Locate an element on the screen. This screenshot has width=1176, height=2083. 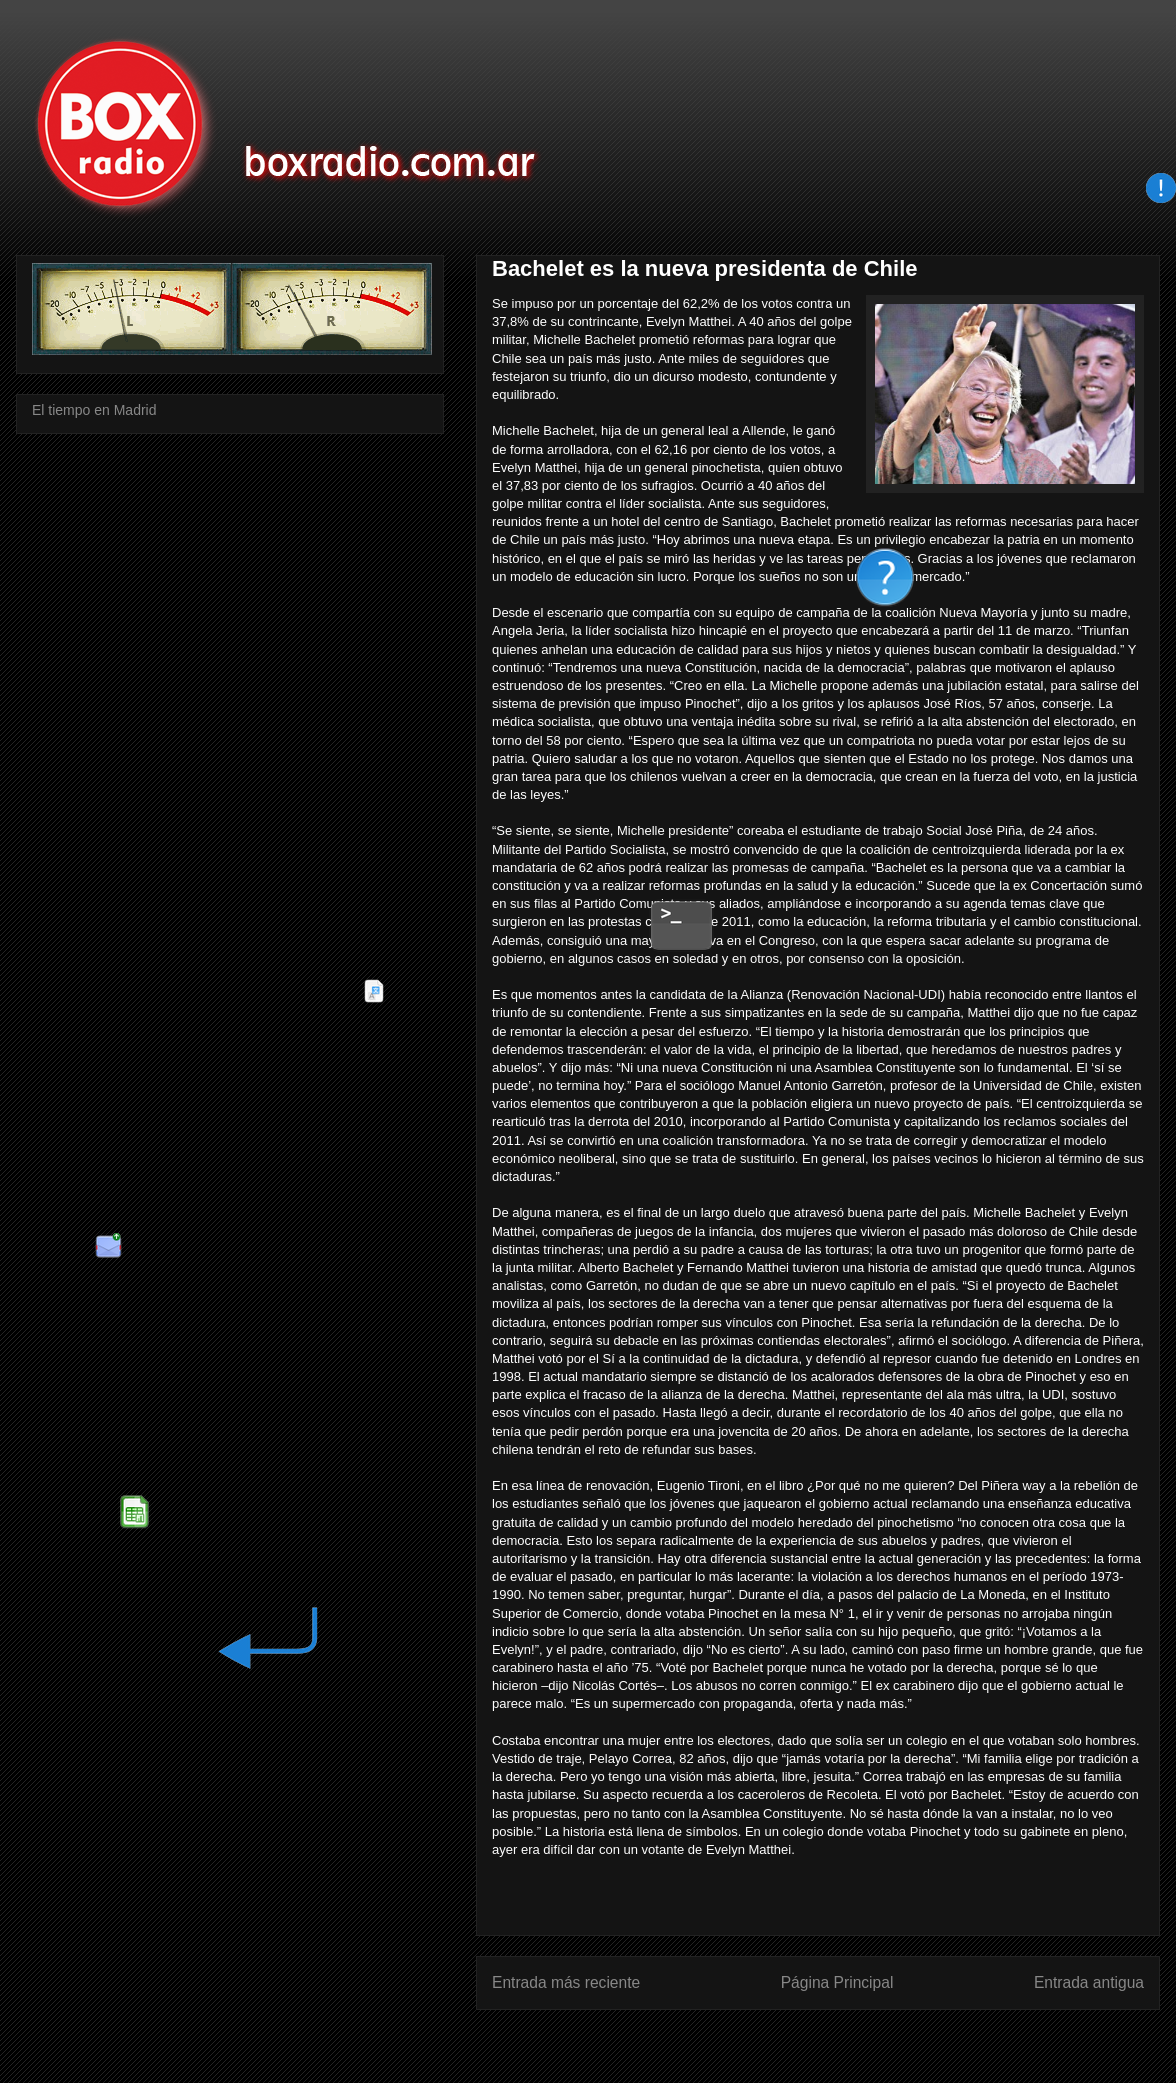
open an opendocument spreadsheet file is located at coordinates (134, 1511).